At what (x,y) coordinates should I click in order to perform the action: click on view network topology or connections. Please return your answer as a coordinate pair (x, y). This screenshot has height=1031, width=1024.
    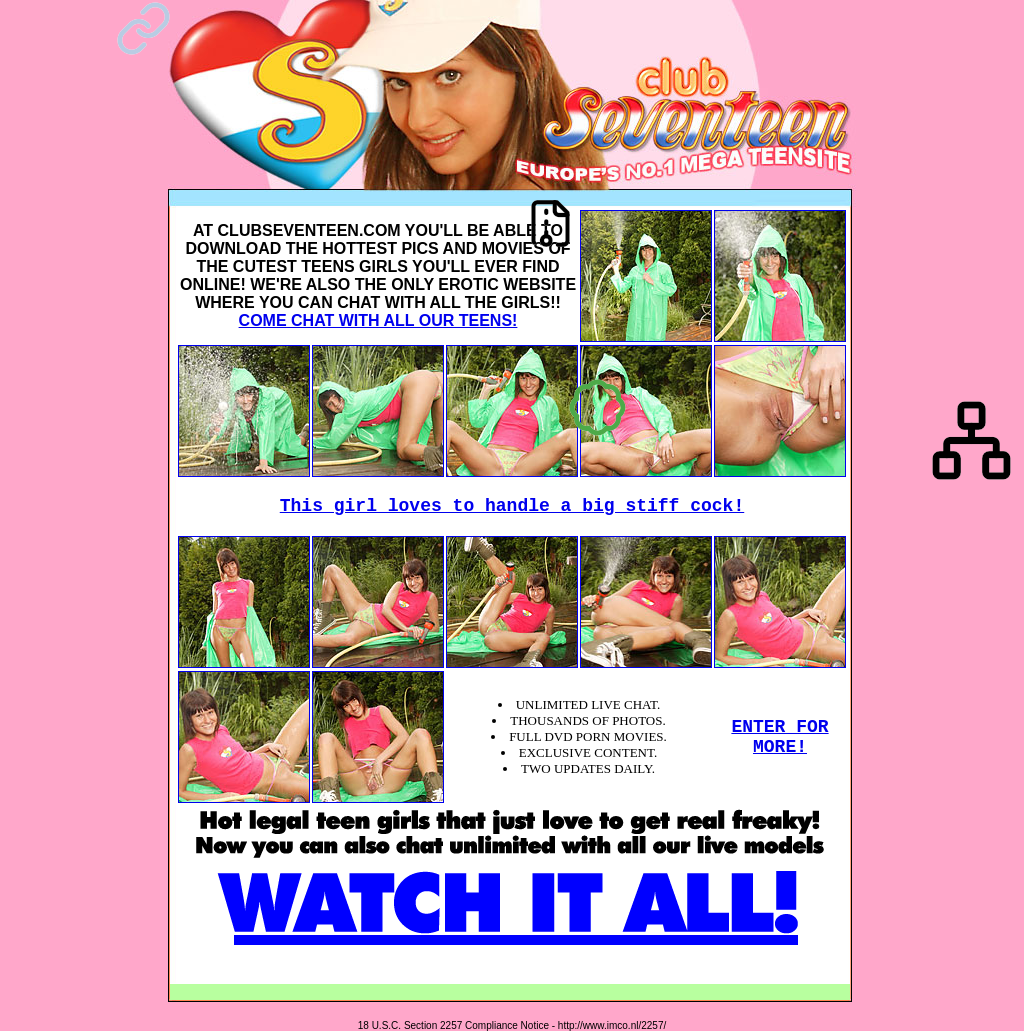
    Looking at the image, I should click on (971, 440).